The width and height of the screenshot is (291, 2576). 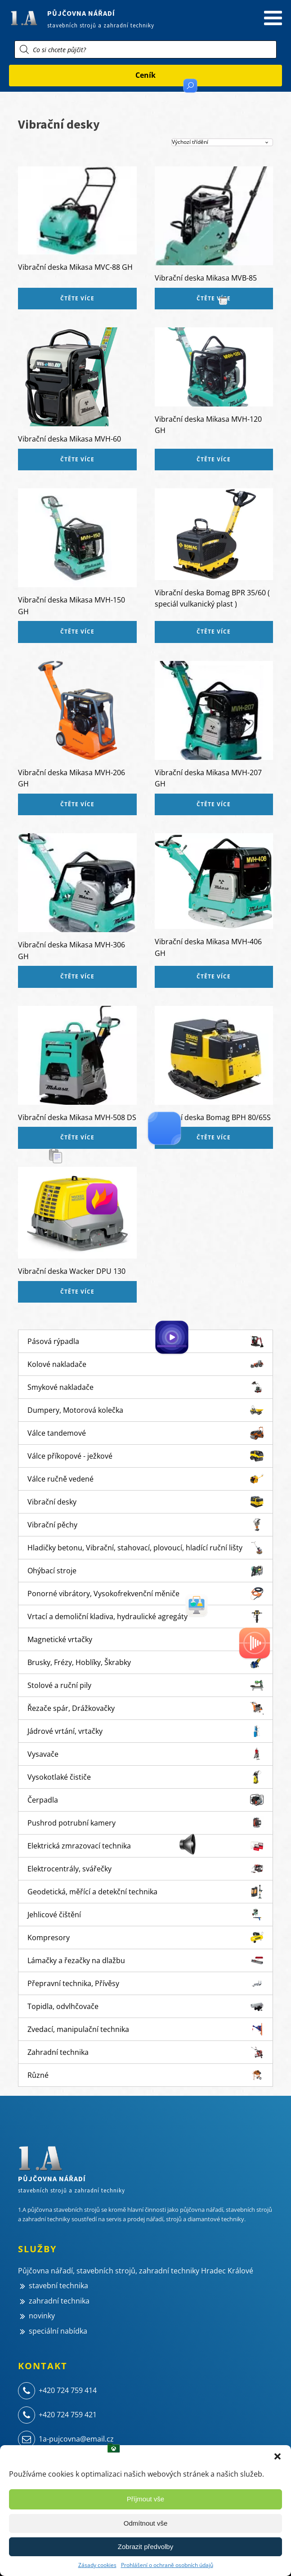 I want to click on access audio library in iMovie, so click(x=188, y=1844).